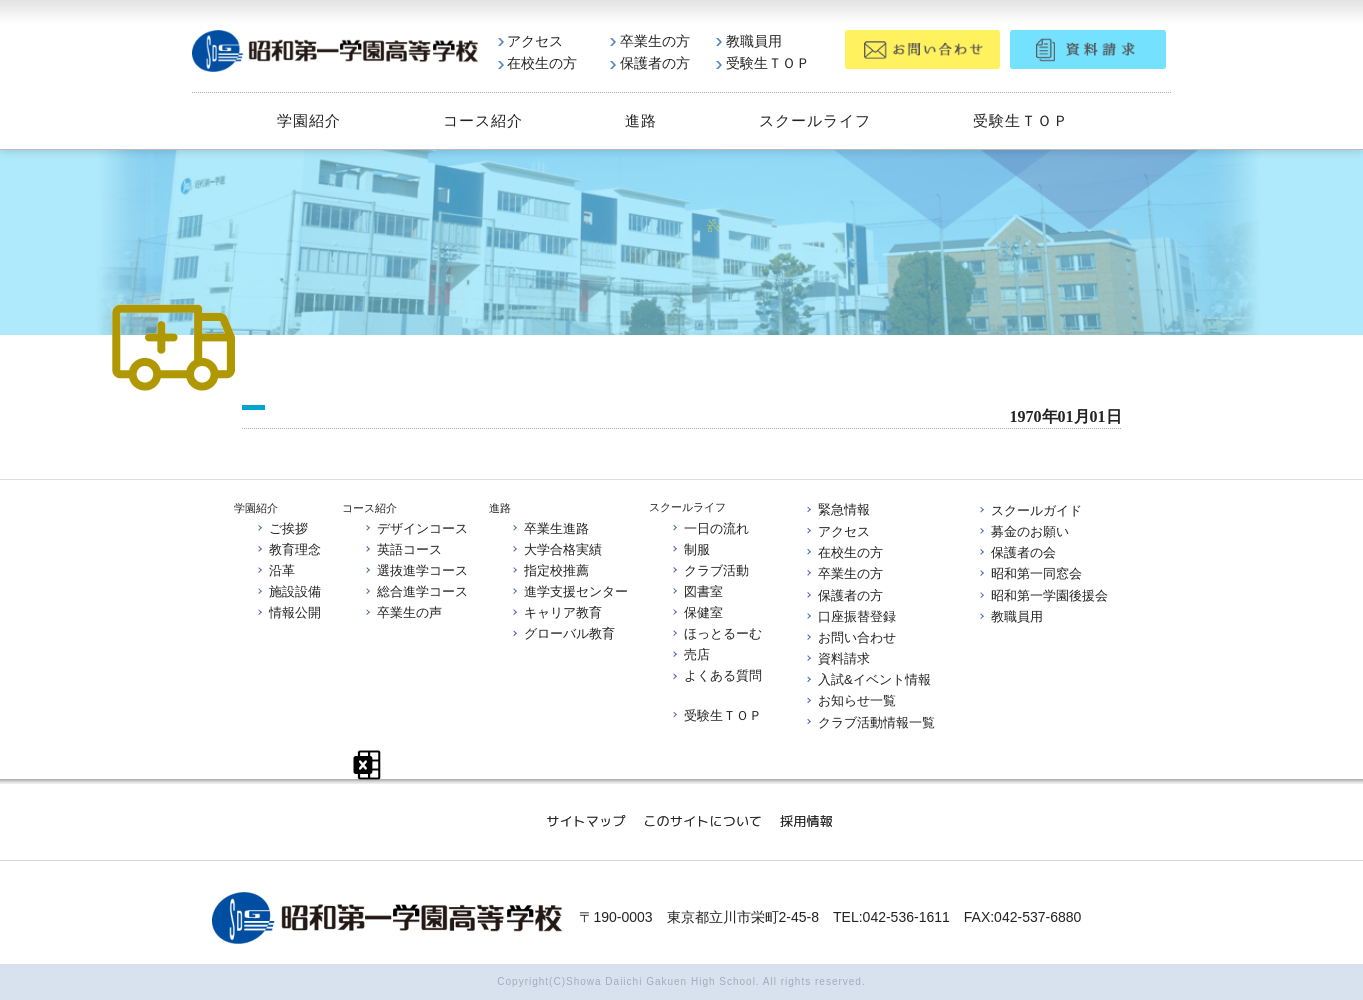  Describe the element at coordinates (368, 765) in the screenshot. I see `open Microsoft Excel` at that location.